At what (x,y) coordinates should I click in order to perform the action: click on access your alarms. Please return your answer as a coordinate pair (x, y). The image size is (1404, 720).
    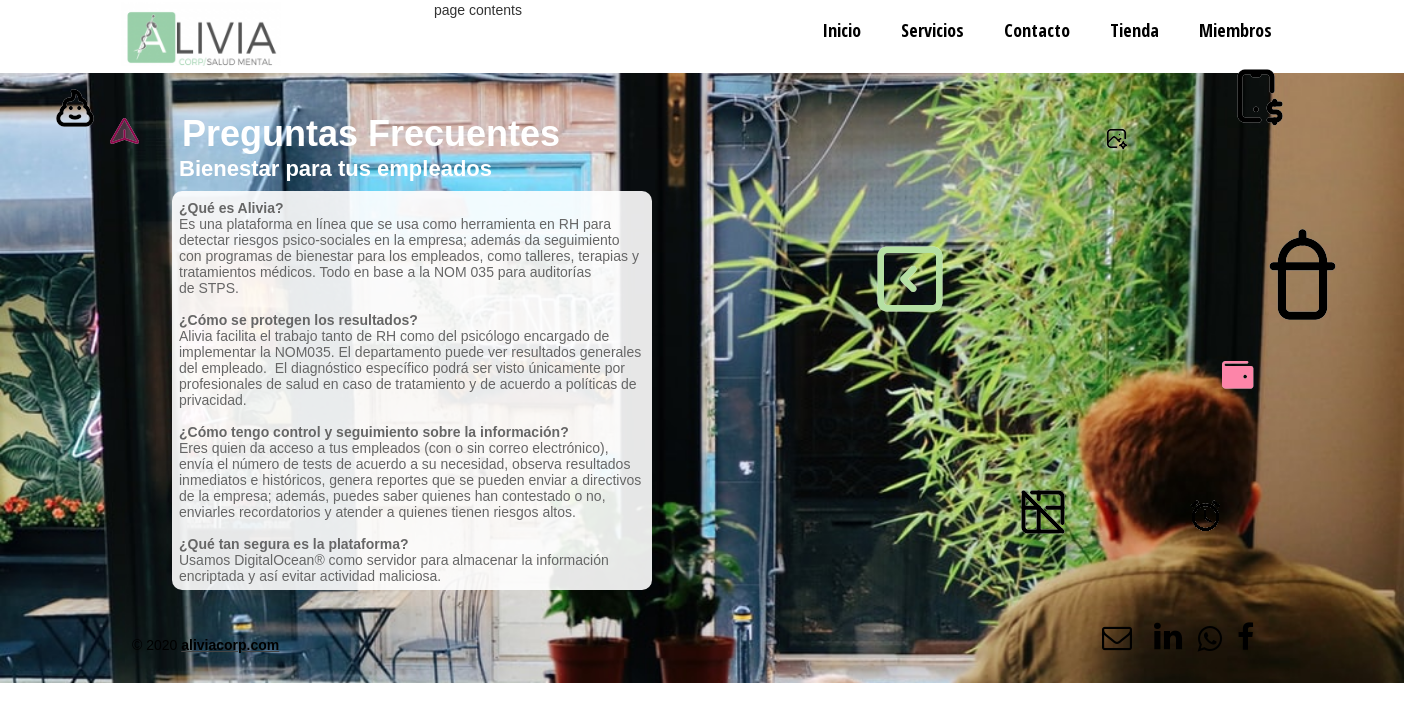
    Looking at the image, I should click on (1205, 515).